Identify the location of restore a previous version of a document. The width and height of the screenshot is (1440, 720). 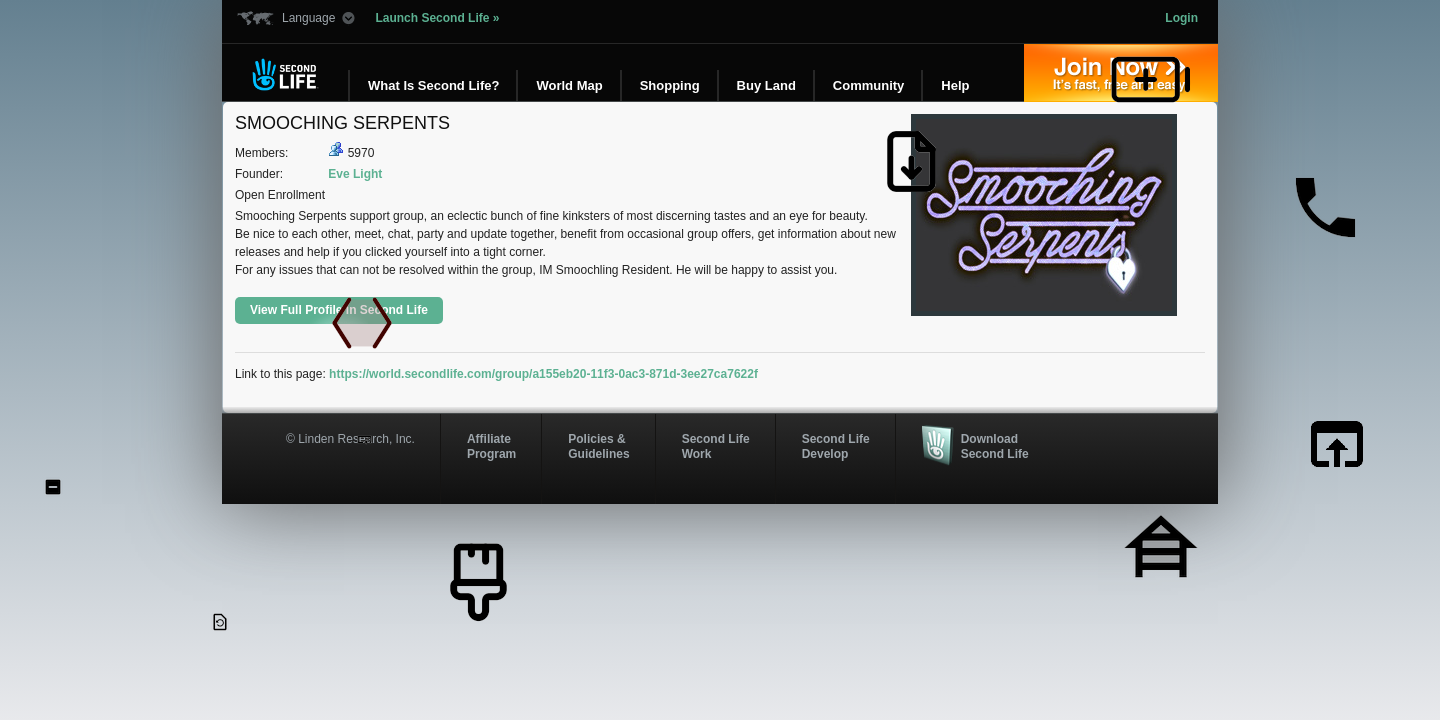
(220, 622).